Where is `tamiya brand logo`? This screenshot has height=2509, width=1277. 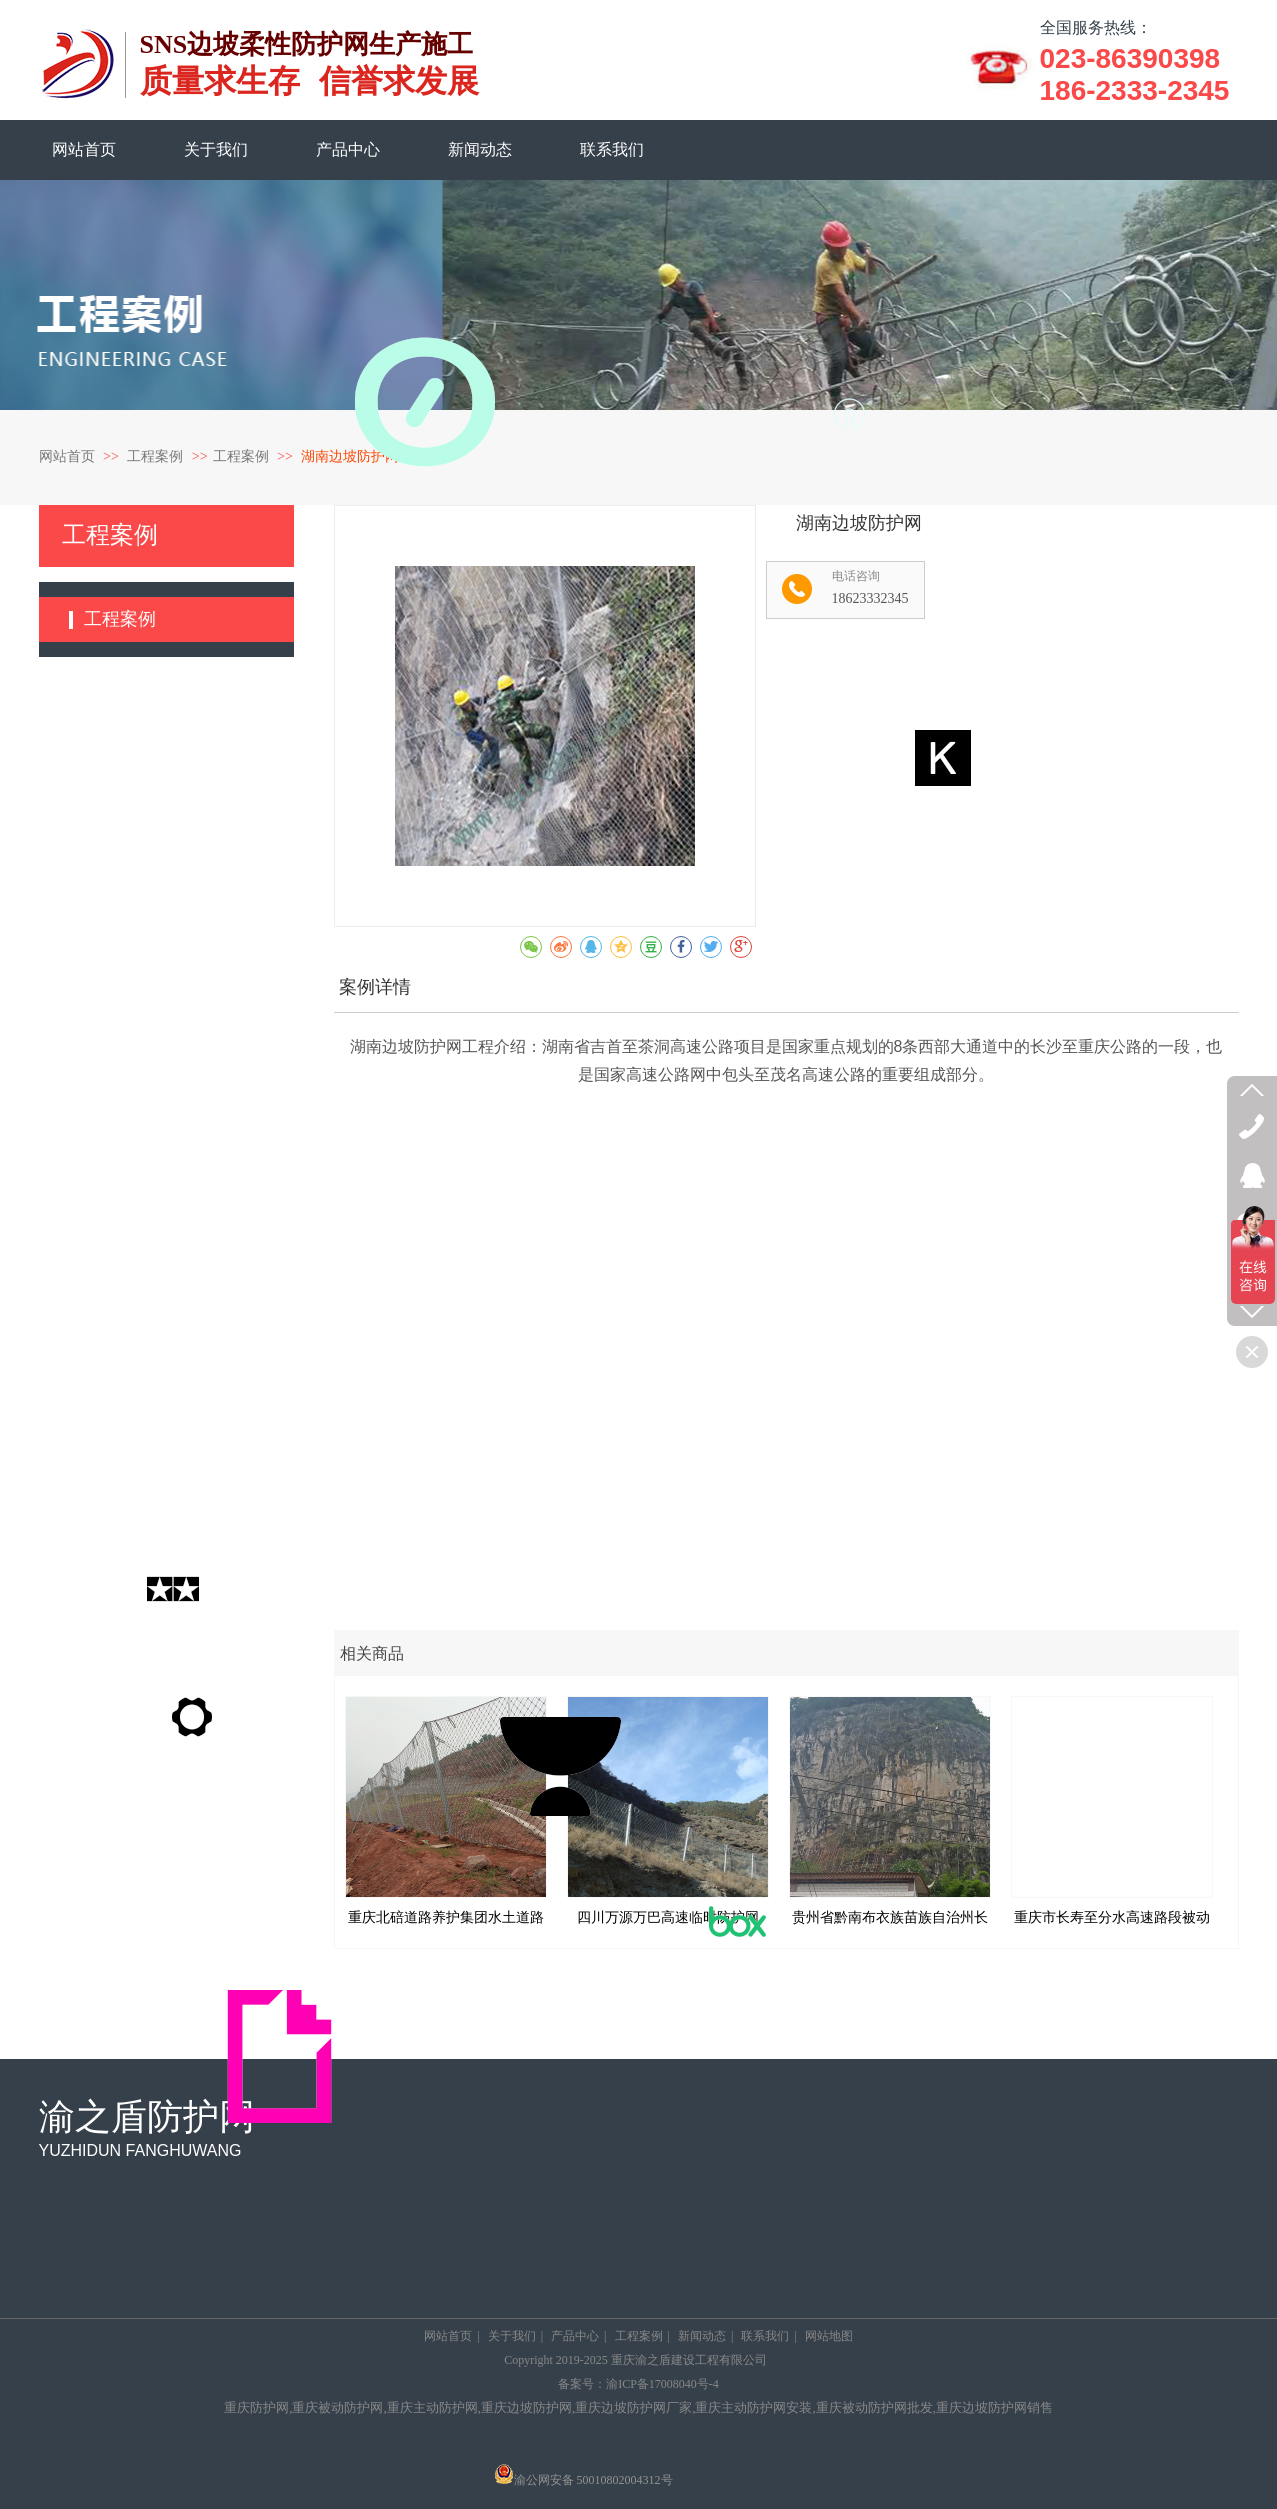 tamiya brand logo is located at coordinates (173, 1589).